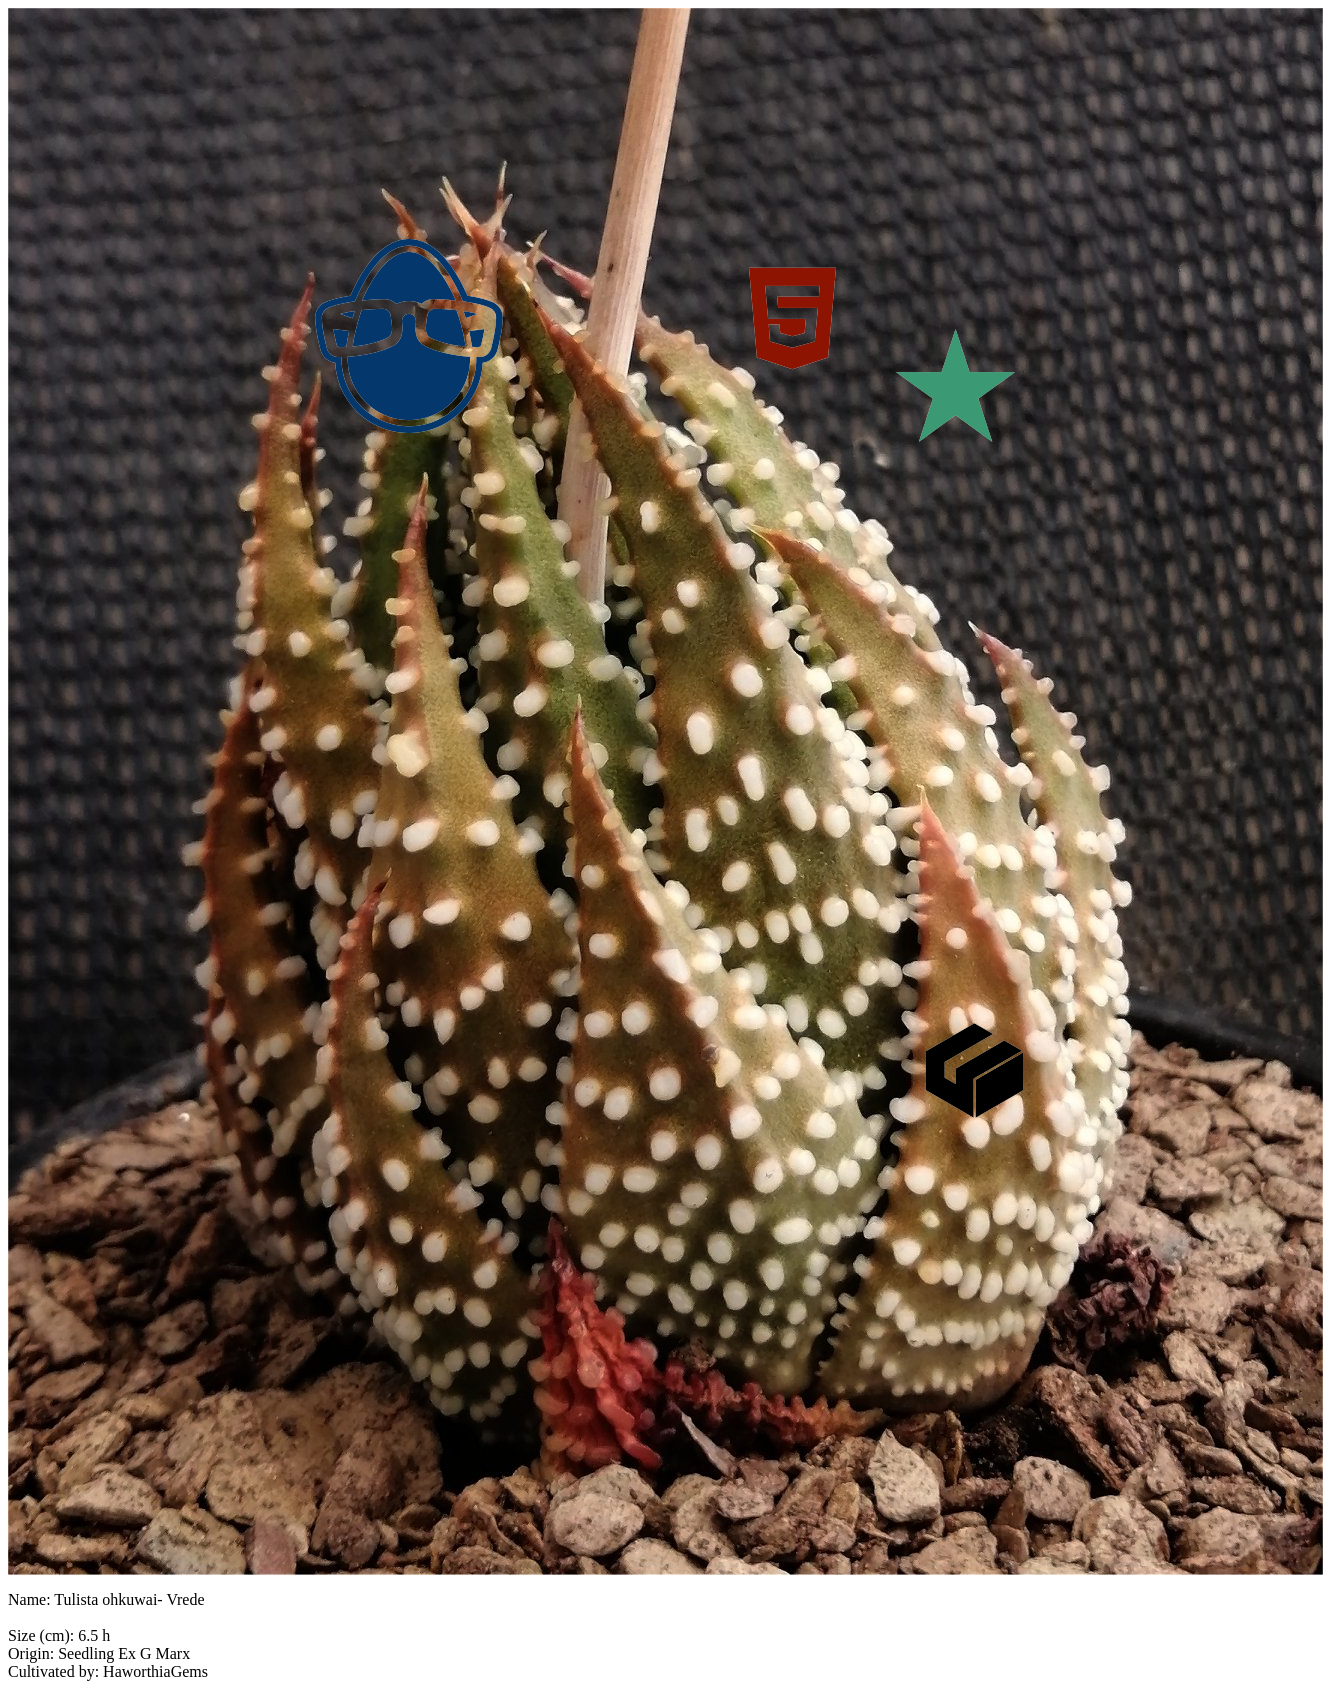  Describe the element at coordinates (792, 318) in the screenshot. I see `HTML5 technology or web standard indicator` at that location.